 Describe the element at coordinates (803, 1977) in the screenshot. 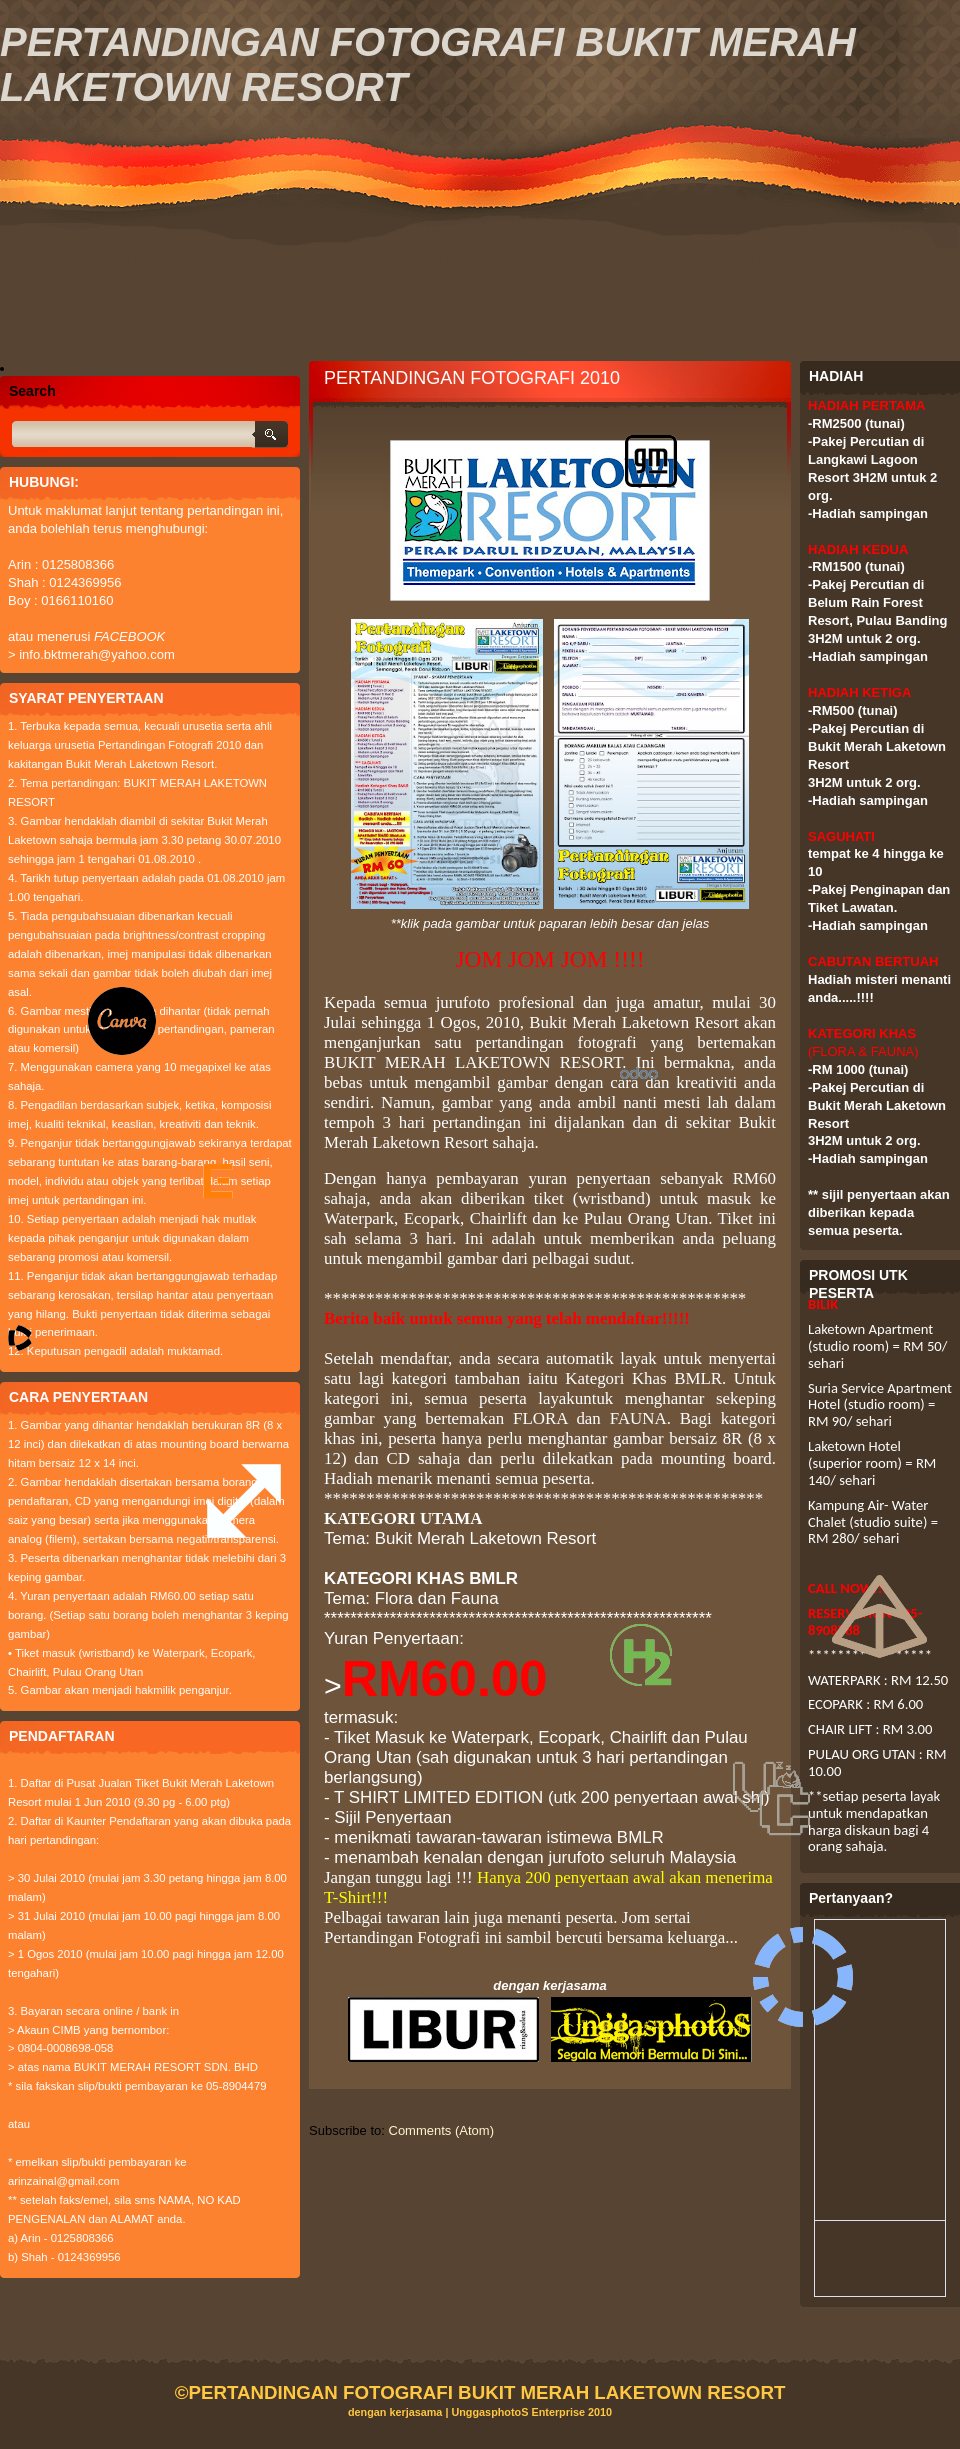

I see `link to codacy code quality platform` at that location.